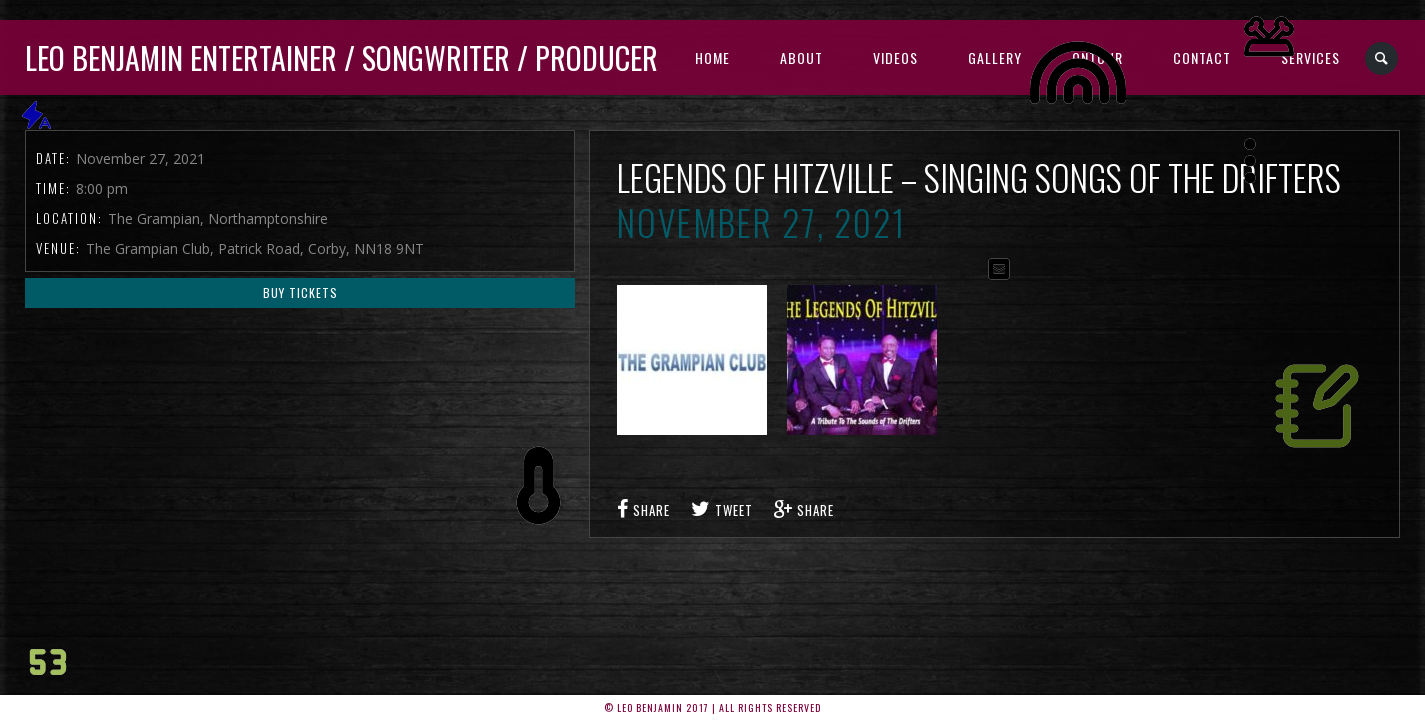 This screenshot has width=1425, height=720. What do you see at coordinates (1317, 406) in the screenshot?
I see `edit notes or journal entries` at bounding box center [1317, 406].